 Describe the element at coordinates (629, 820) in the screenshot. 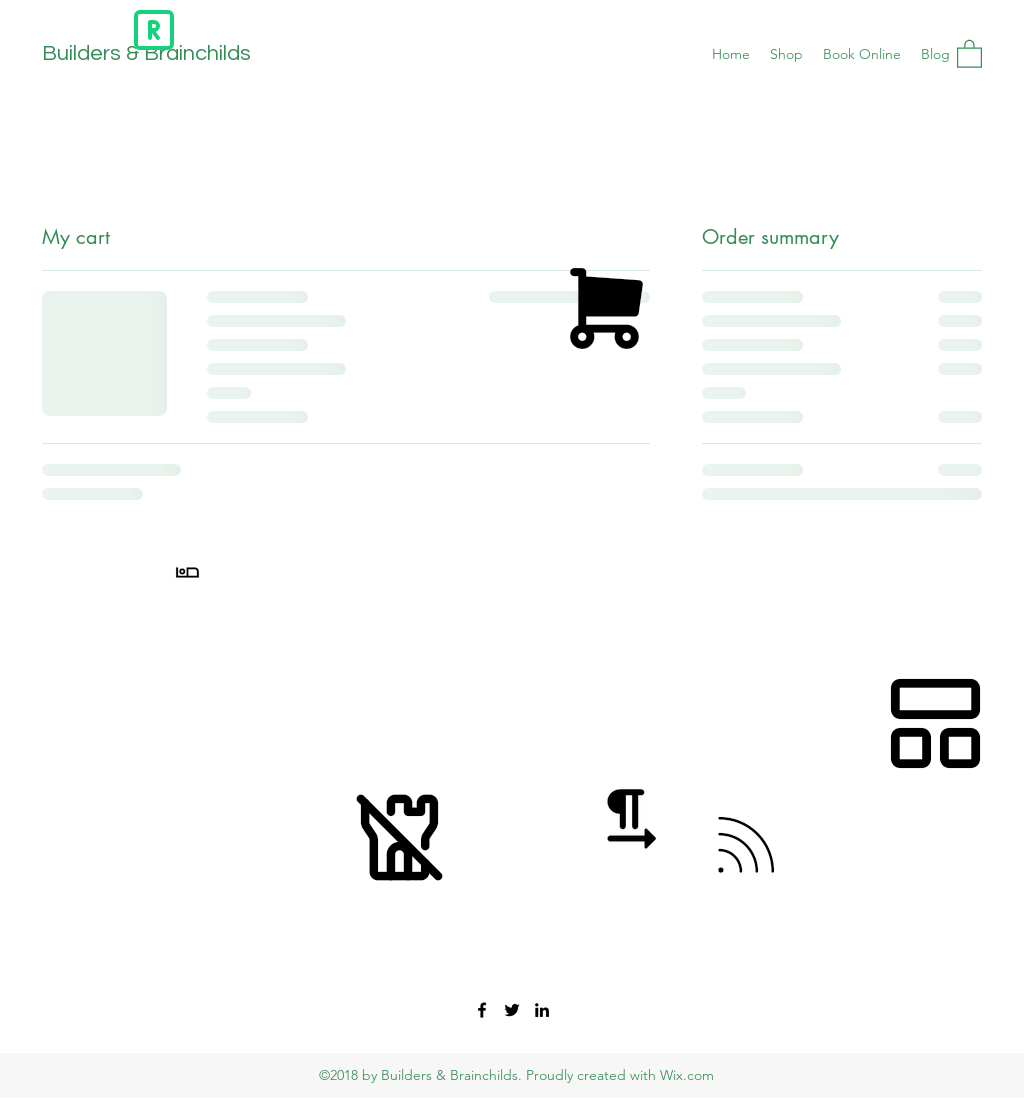

I see `set text direction to left-to-right` at that location.